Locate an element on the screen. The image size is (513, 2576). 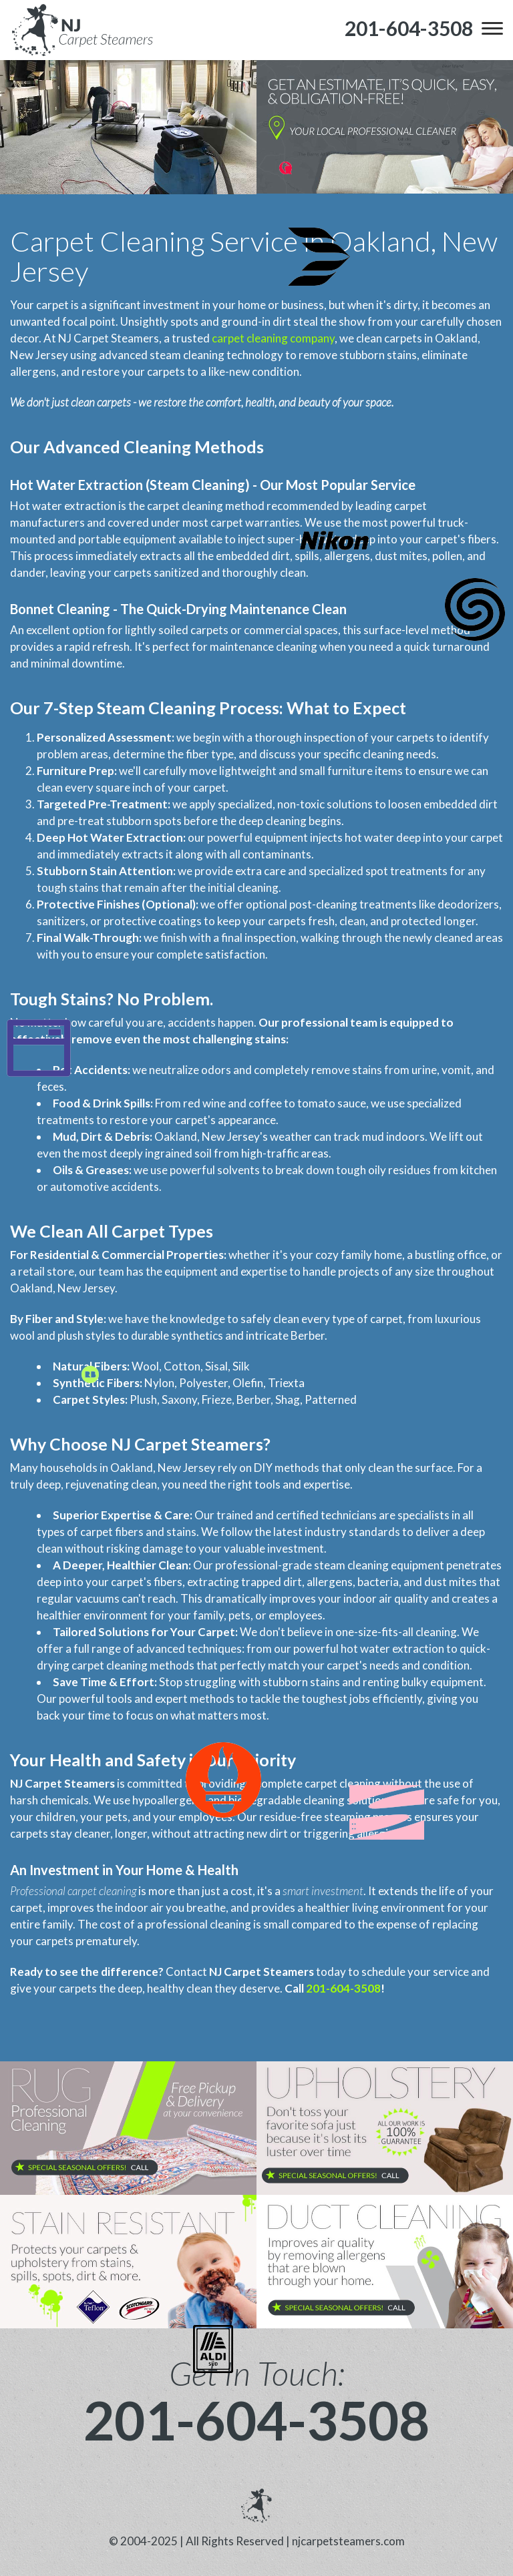
open a new browser window is located at coordinates (39, 1048).